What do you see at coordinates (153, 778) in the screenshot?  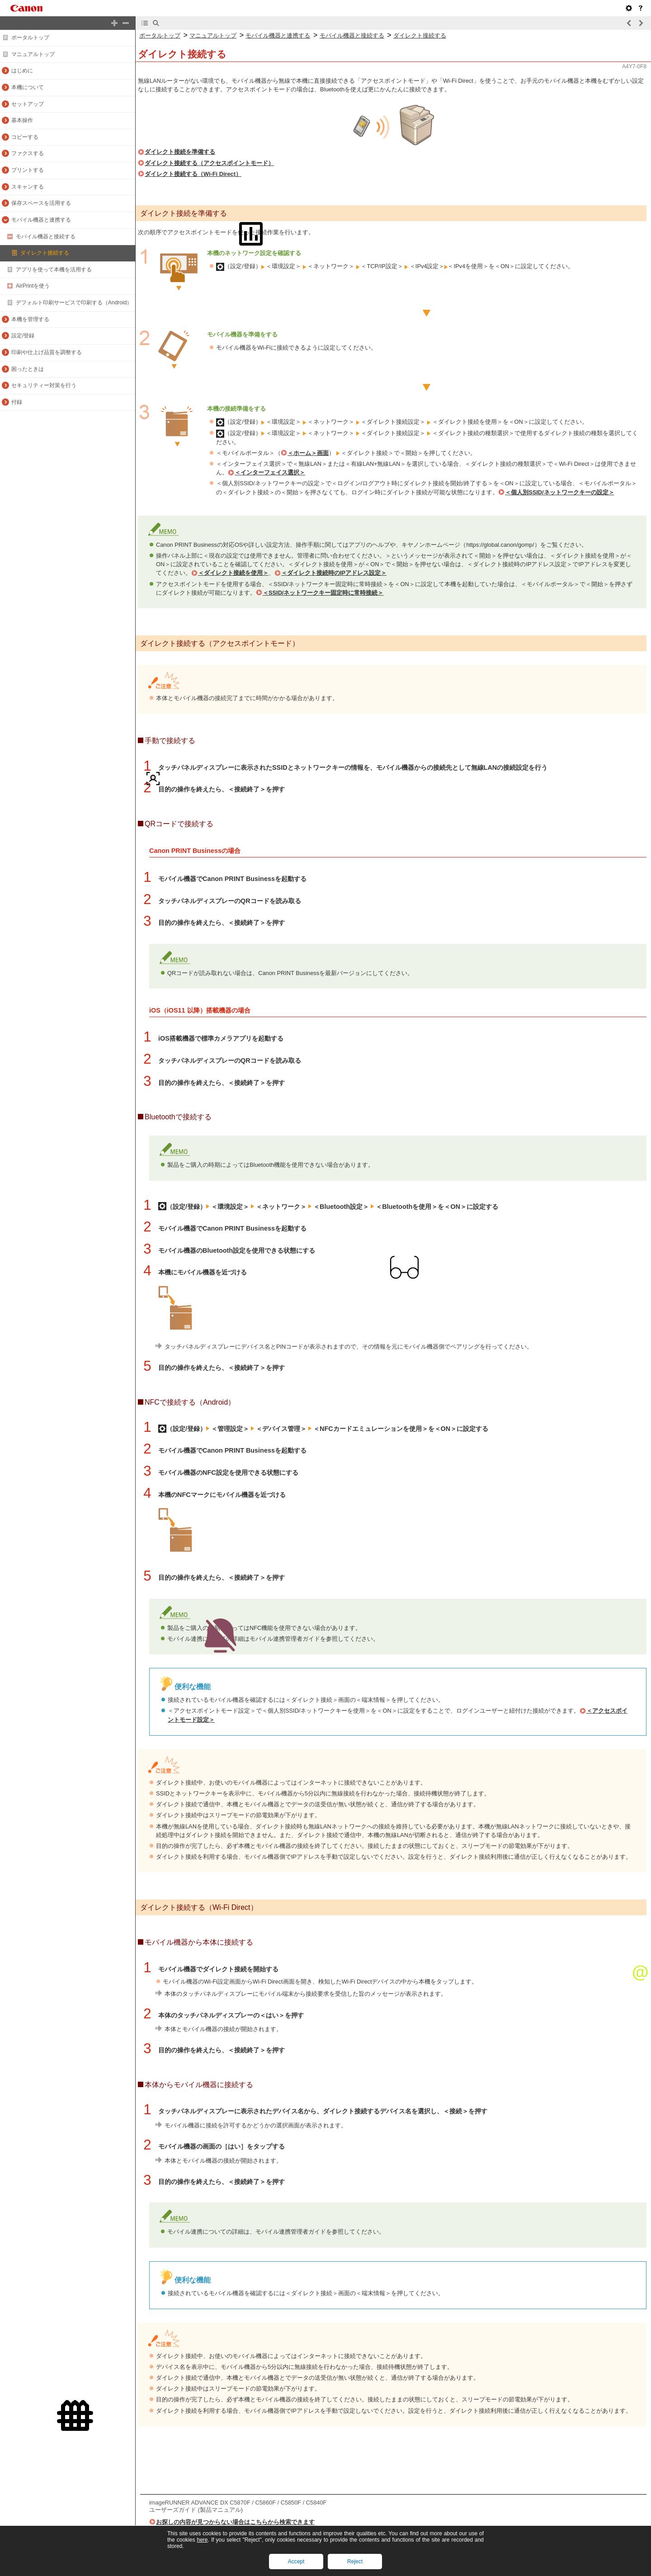 I see `focus on current user profile` at bounding box center [153, 778].